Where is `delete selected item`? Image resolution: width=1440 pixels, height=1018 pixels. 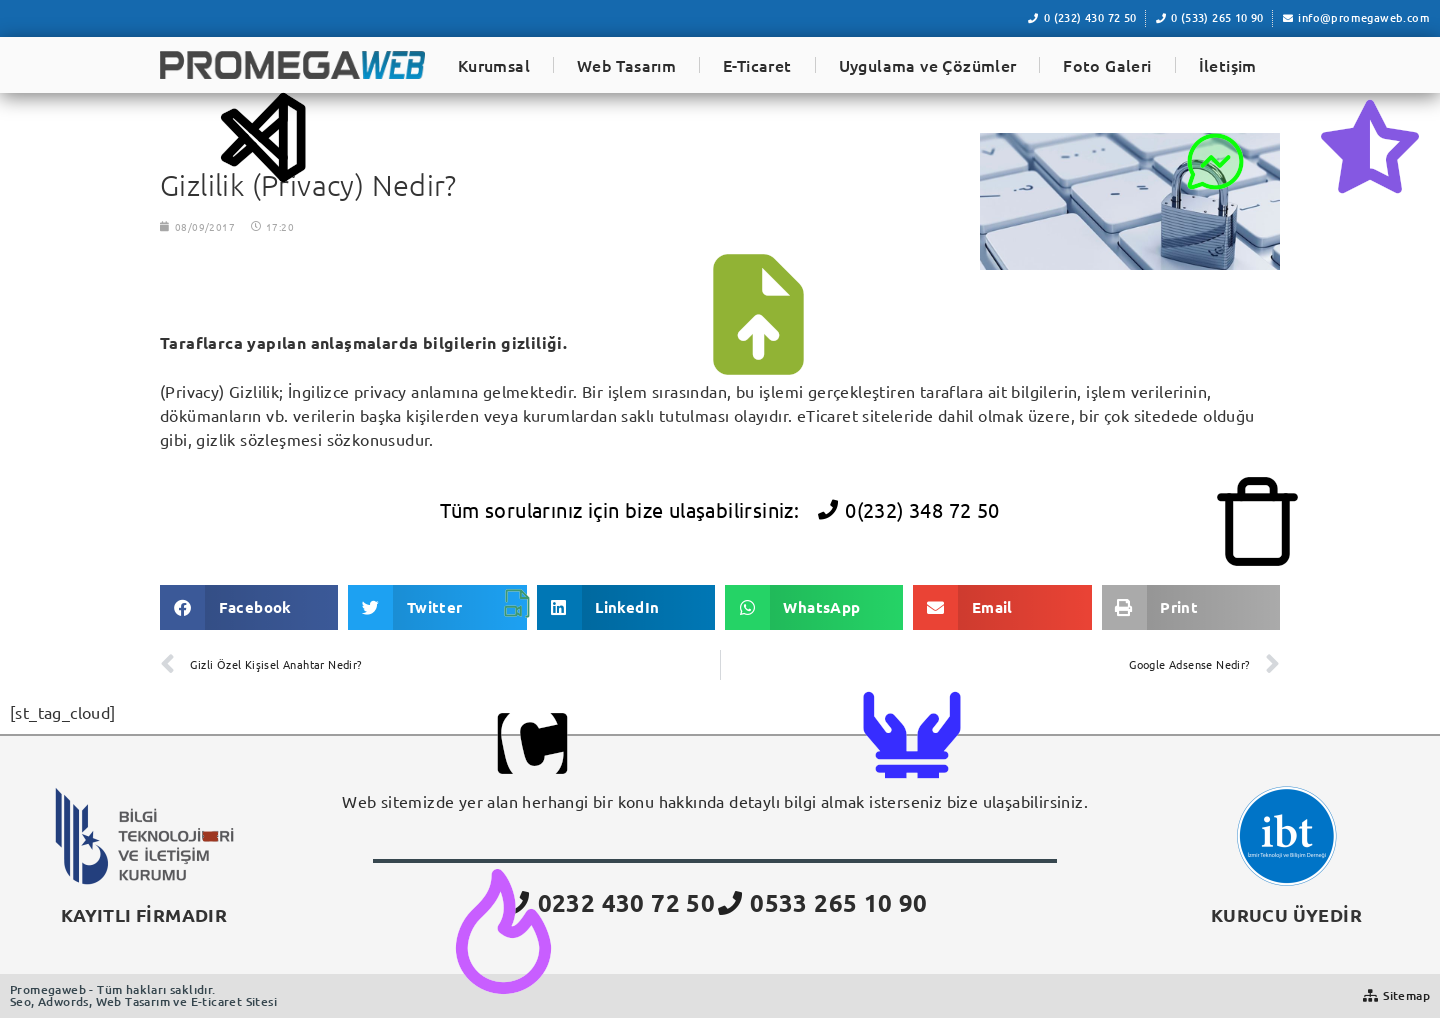
delete selected item is located at coordinates (1257, 521).